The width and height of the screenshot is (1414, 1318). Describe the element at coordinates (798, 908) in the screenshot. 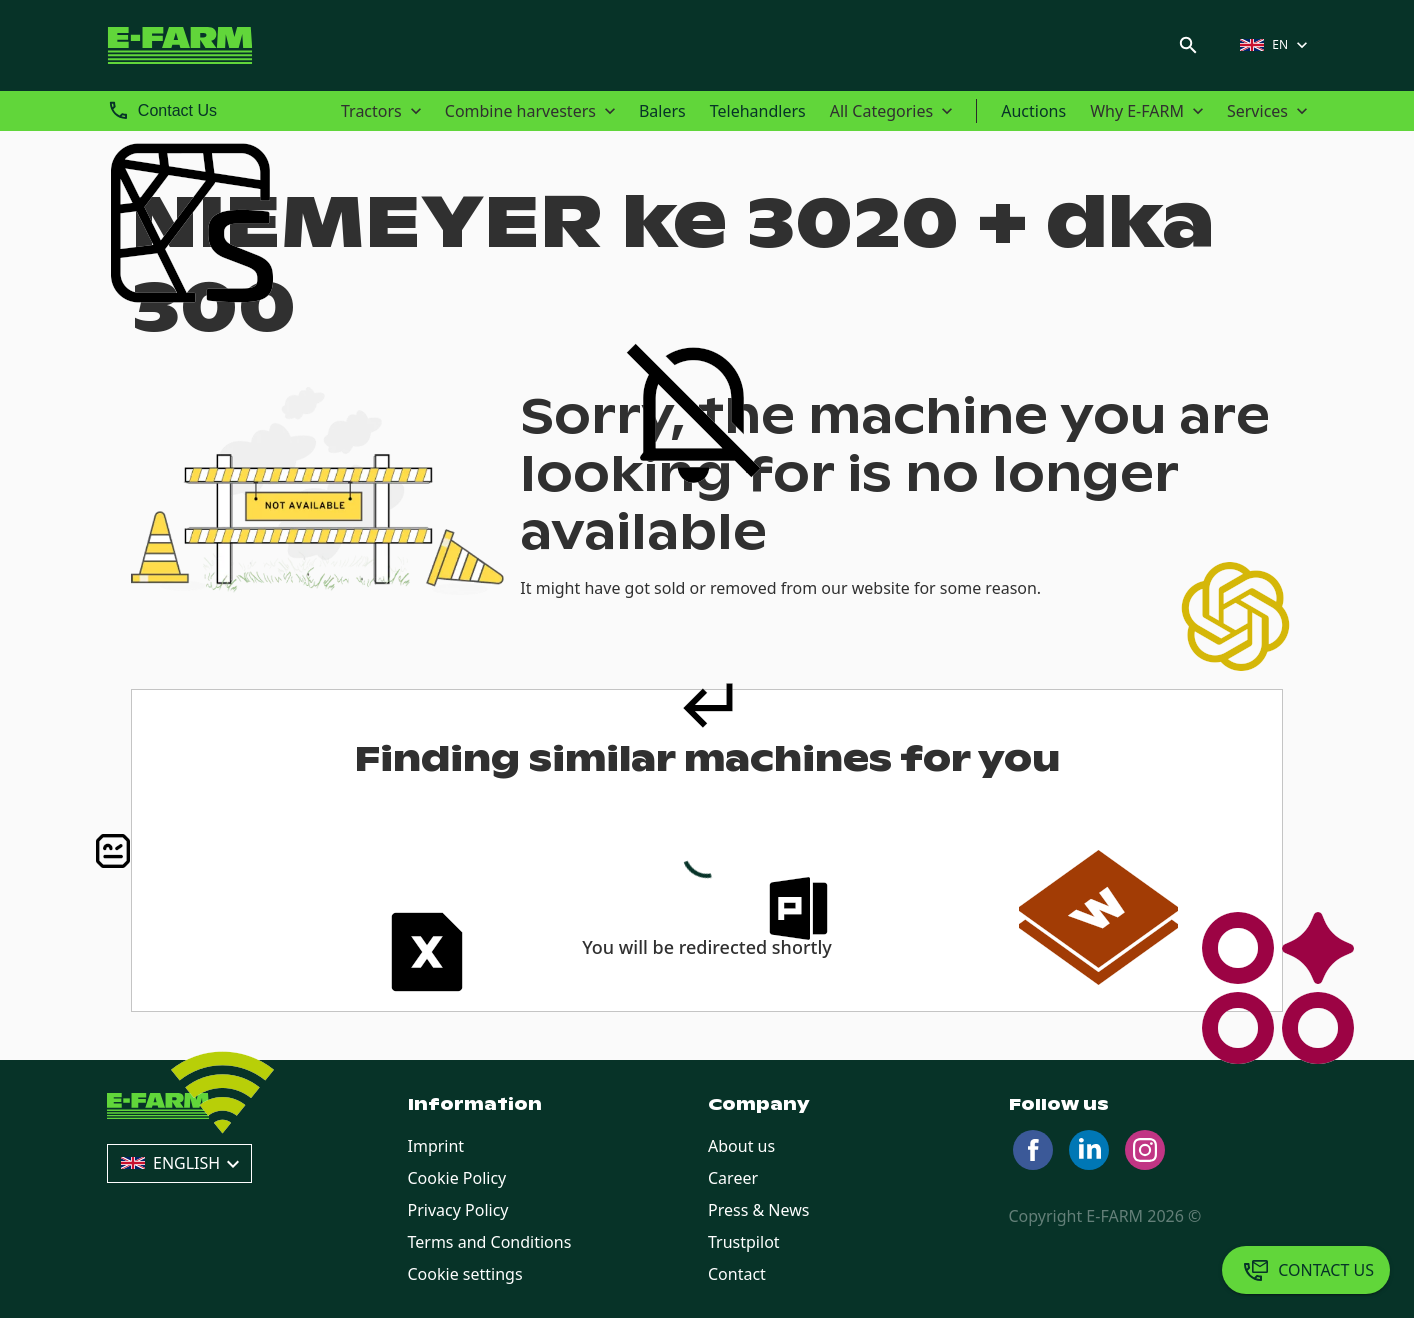

I see `open a PowerPoint presentation file` at that location.